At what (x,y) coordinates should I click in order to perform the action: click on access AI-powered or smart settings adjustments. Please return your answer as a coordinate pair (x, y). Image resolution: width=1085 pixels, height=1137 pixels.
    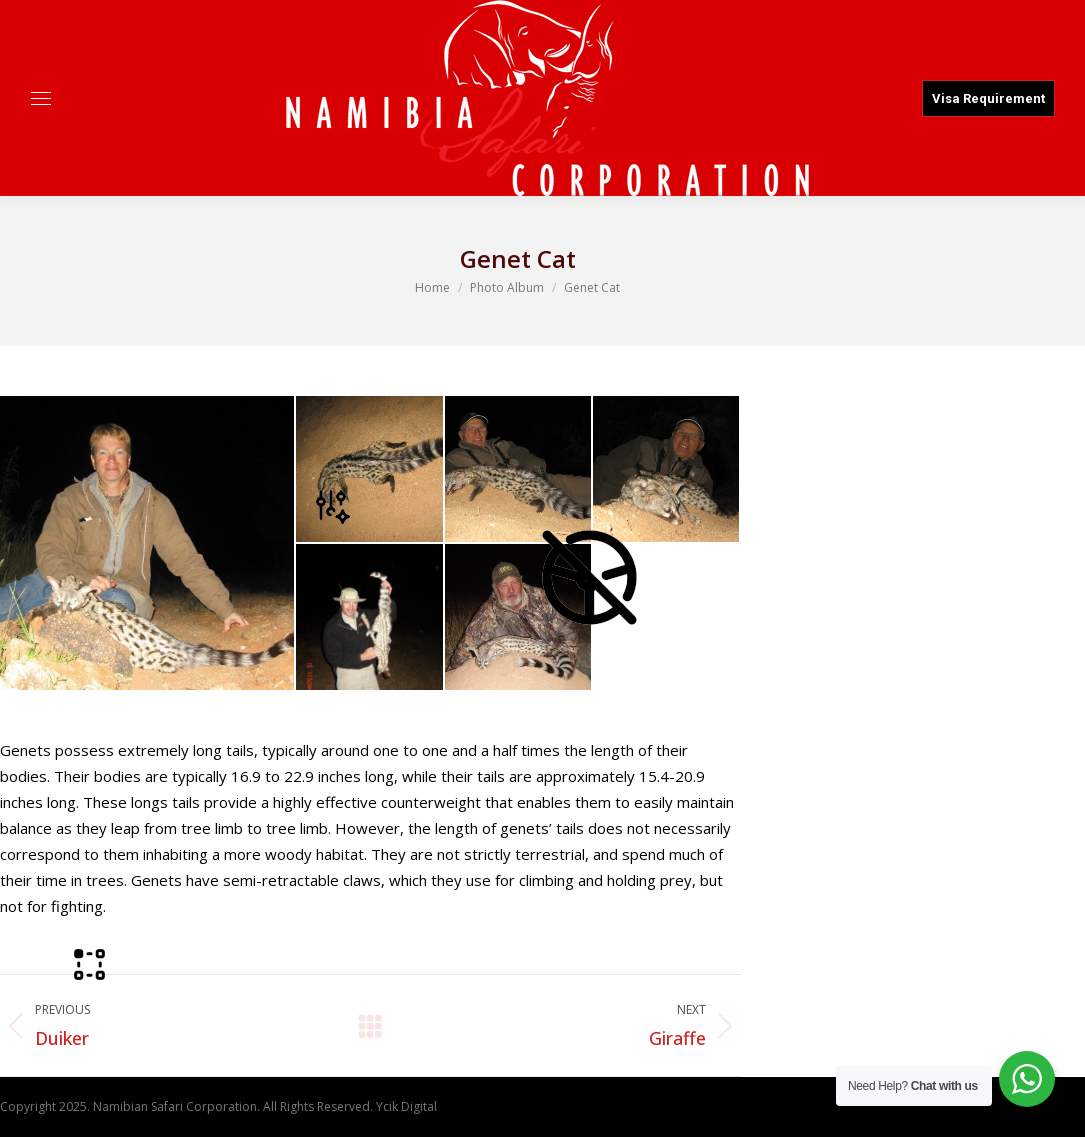
    Looking at the image, I should click on (331, 505).